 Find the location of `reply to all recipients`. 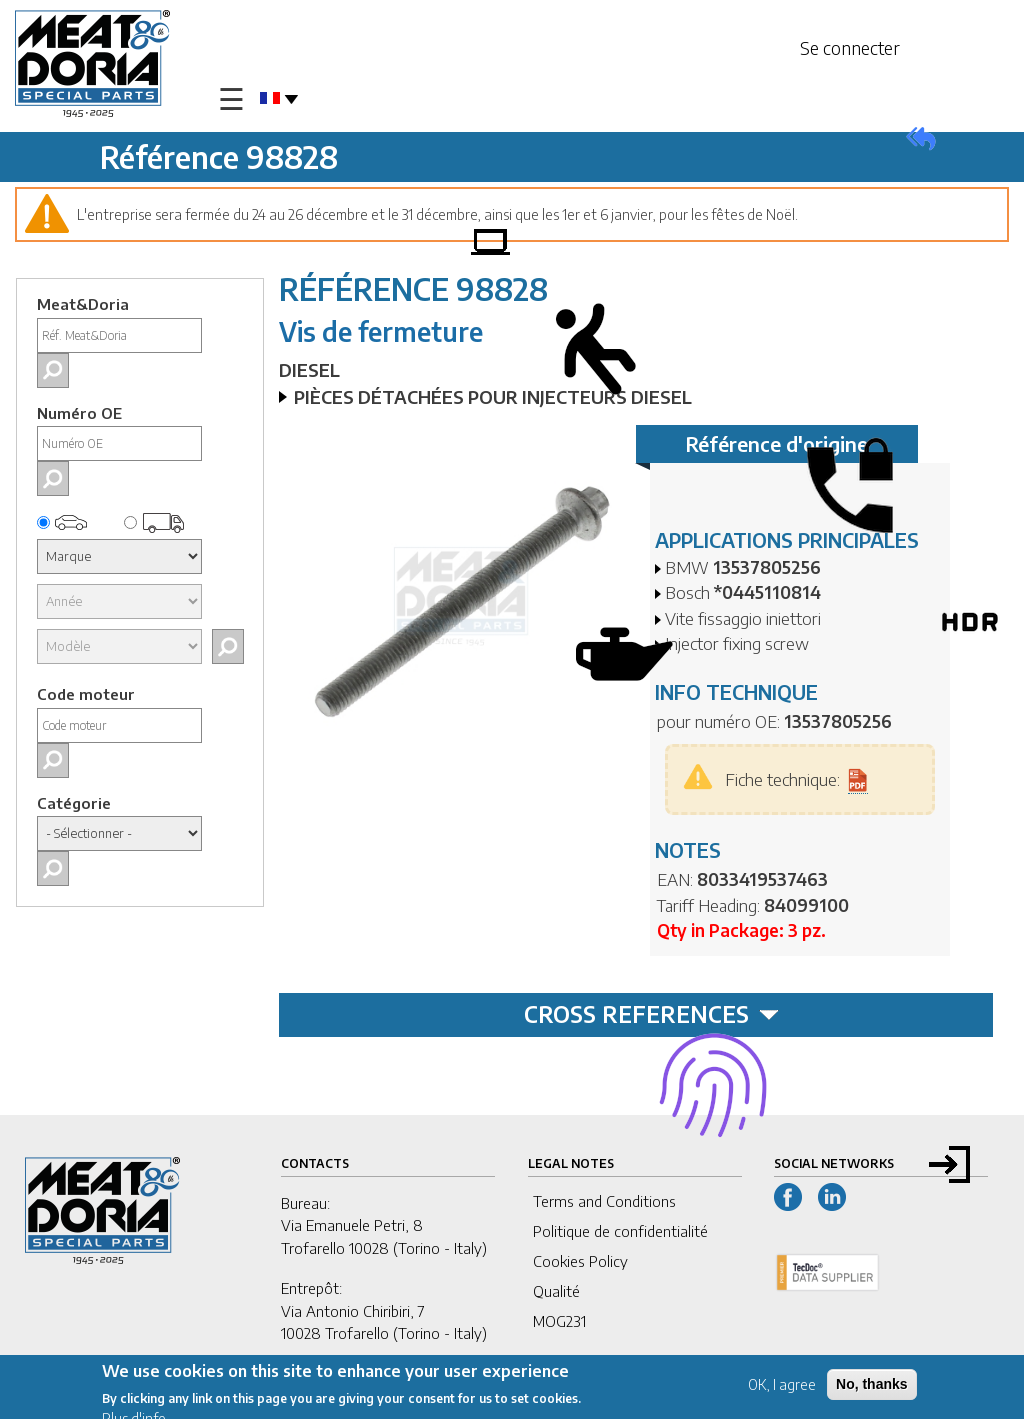

reply to all recipients is located at coordinates (921, 139).